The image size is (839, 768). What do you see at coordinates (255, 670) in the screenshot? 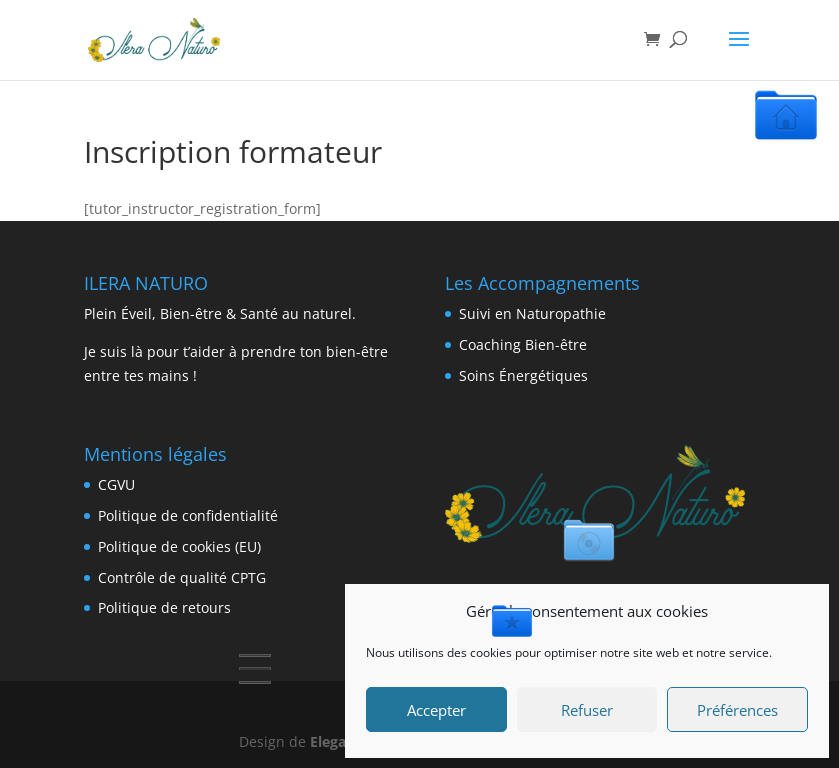
I see `open navigation menu` at bounding box center [255, 670].